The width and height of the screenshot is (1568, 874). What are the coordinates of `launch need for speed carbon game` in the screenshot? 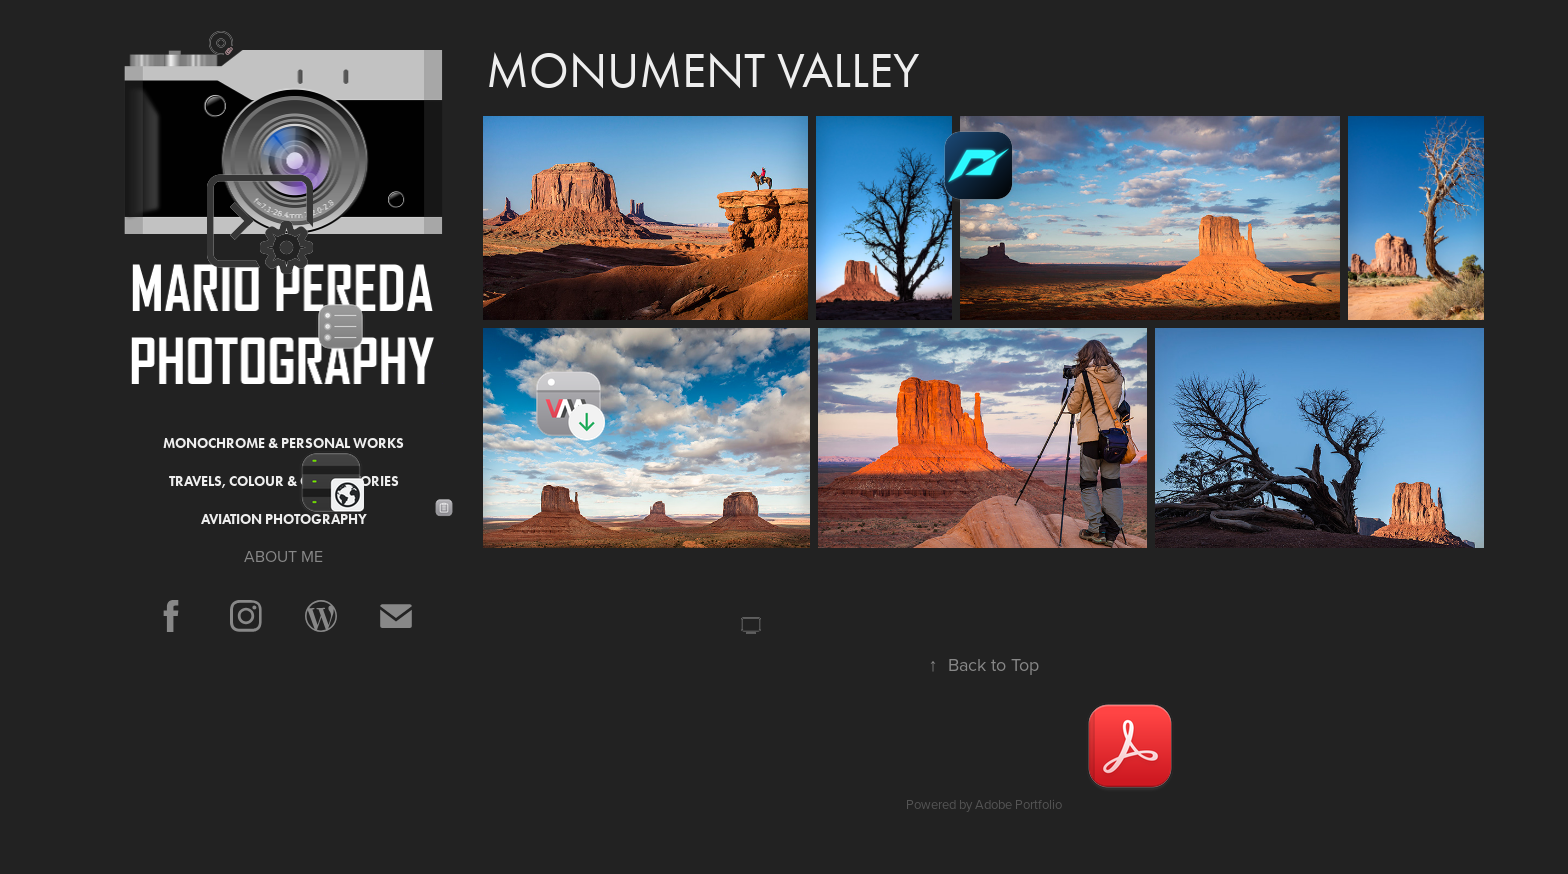 It's located at (978, 165).